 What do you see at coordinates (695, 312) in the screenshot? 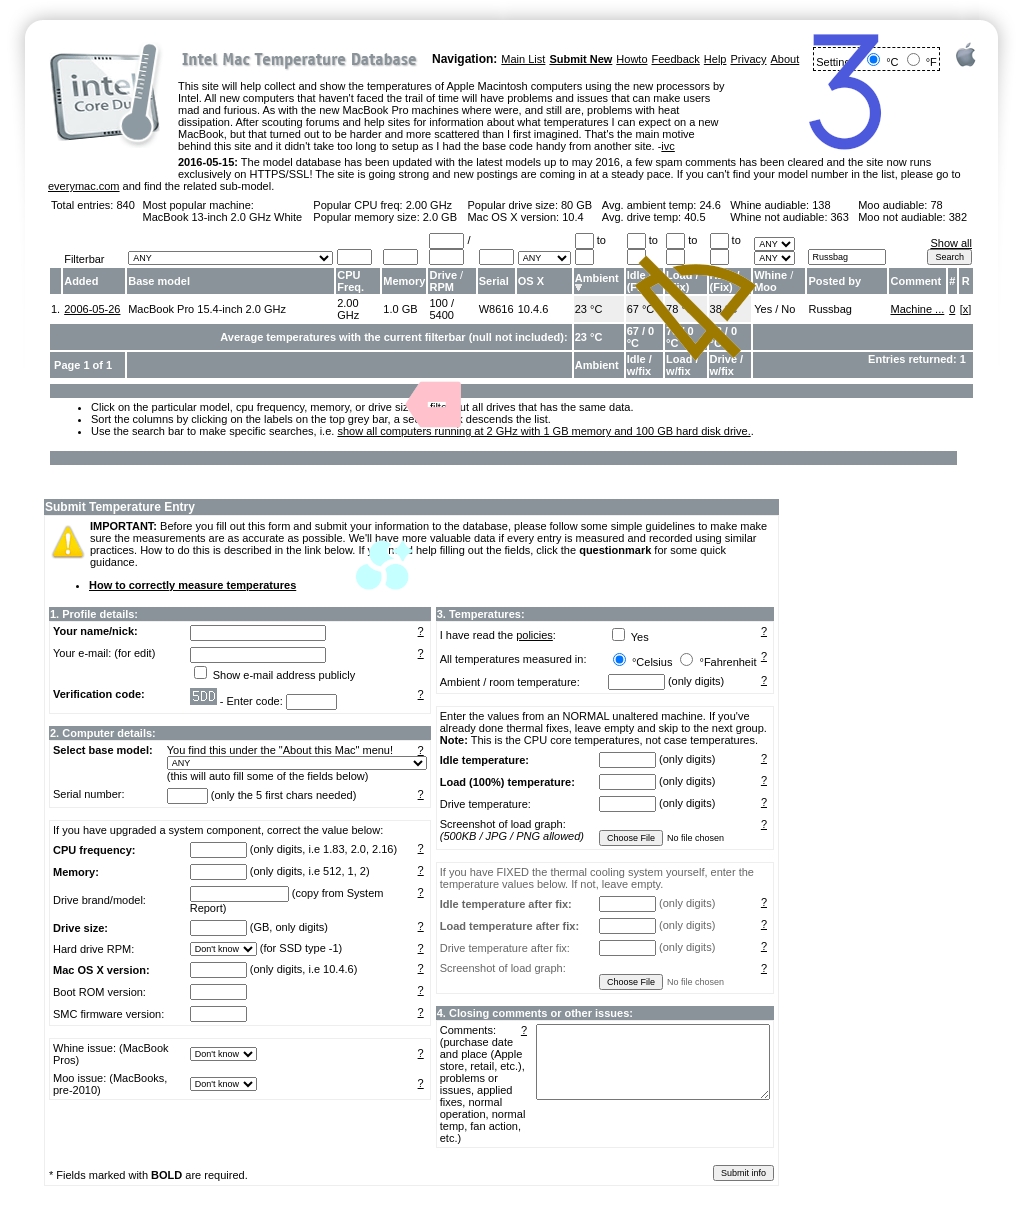
I see `indicates wifi is disabled or disconnected` at bounding box center [695, 312].